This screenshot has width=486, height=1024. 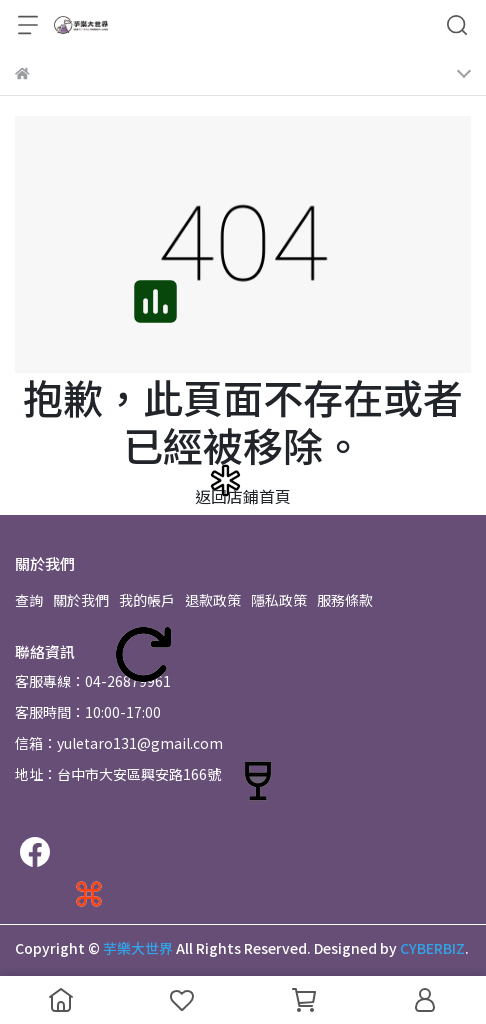 What do you see at coordinates (225, 480) in the screenshot?
I see `access medical or health-related features` at bounding box center [225, 480].